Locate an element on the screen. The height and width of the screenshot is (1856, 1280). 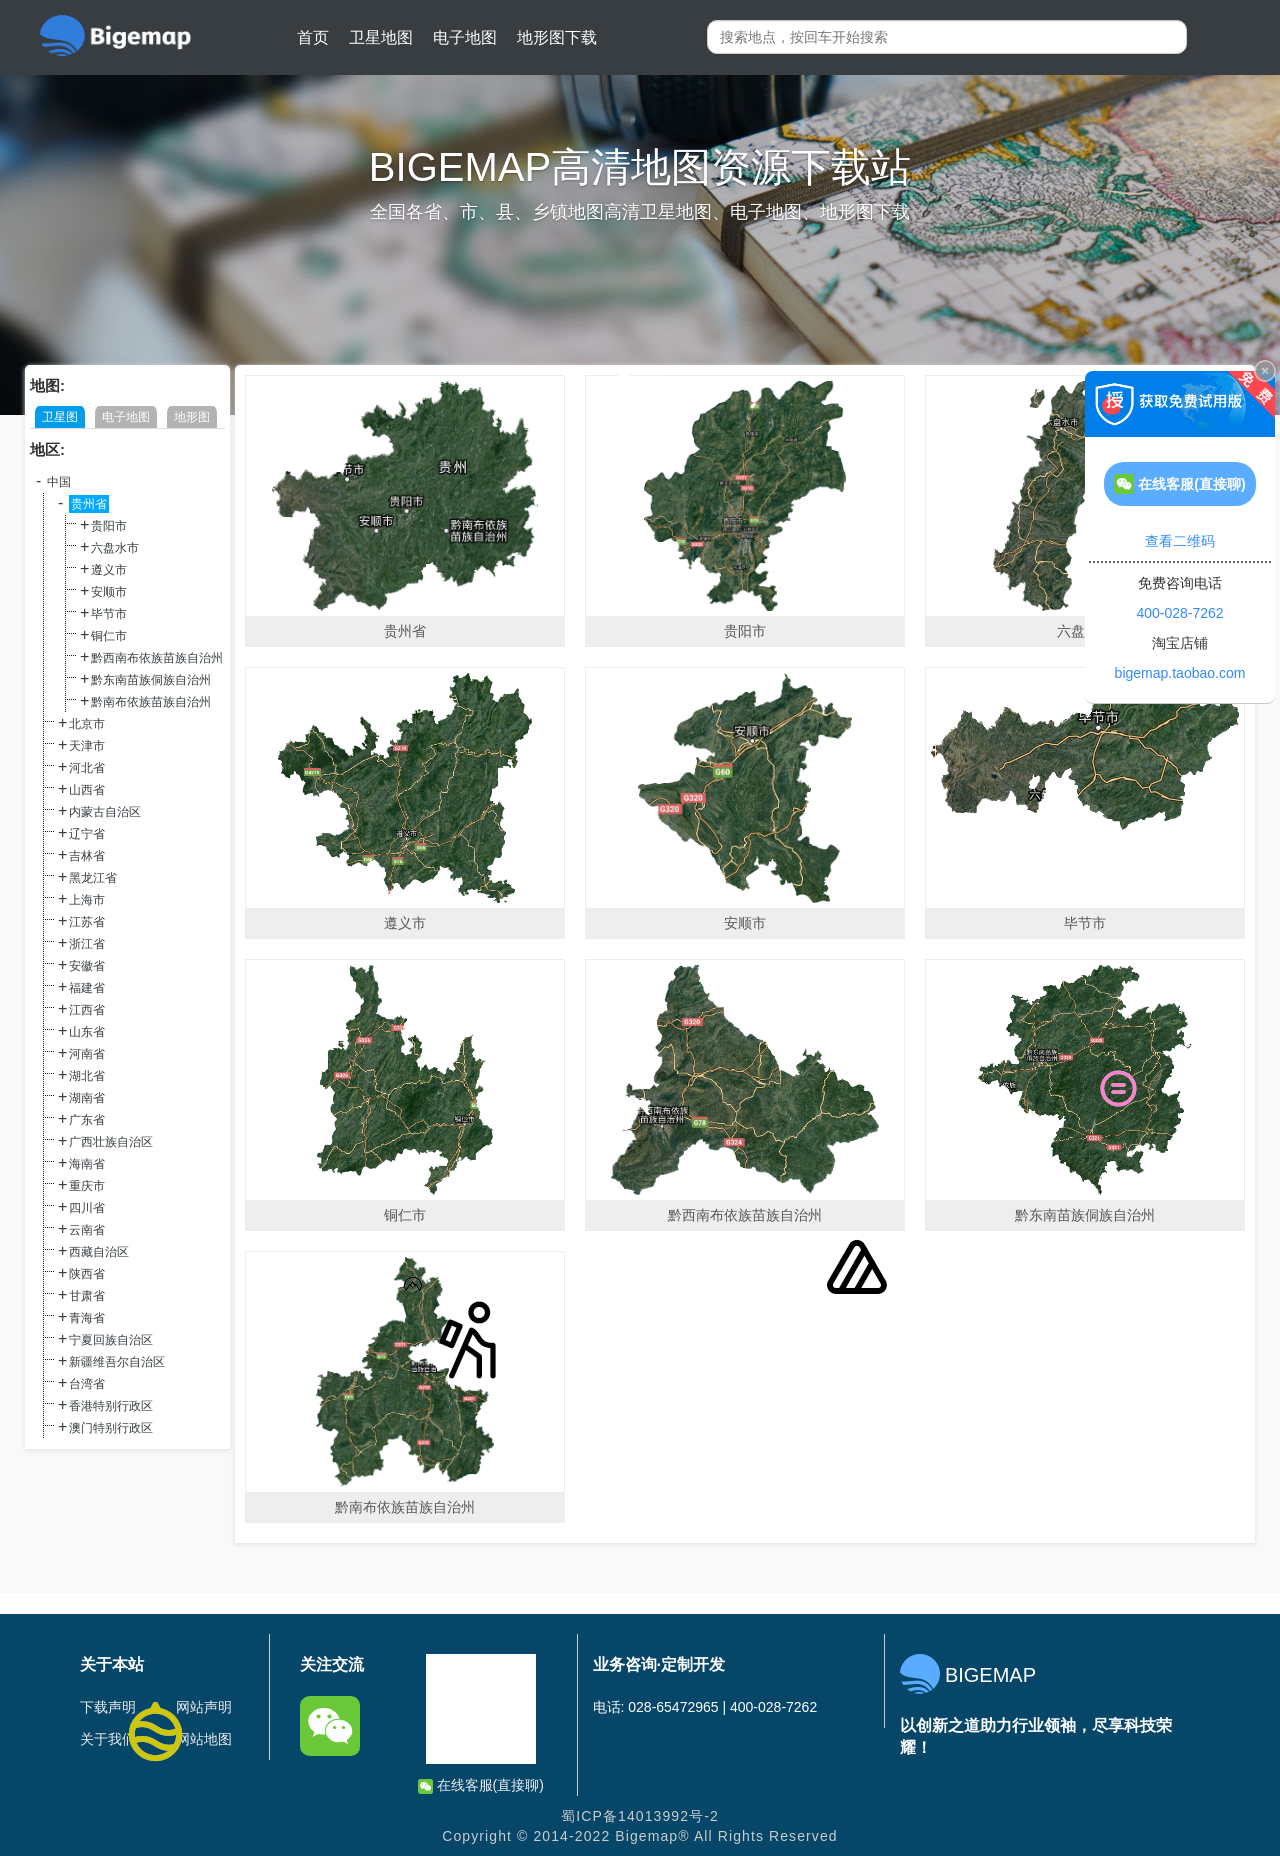
access hiking or trail activities is located at coordinates (471, 1340).